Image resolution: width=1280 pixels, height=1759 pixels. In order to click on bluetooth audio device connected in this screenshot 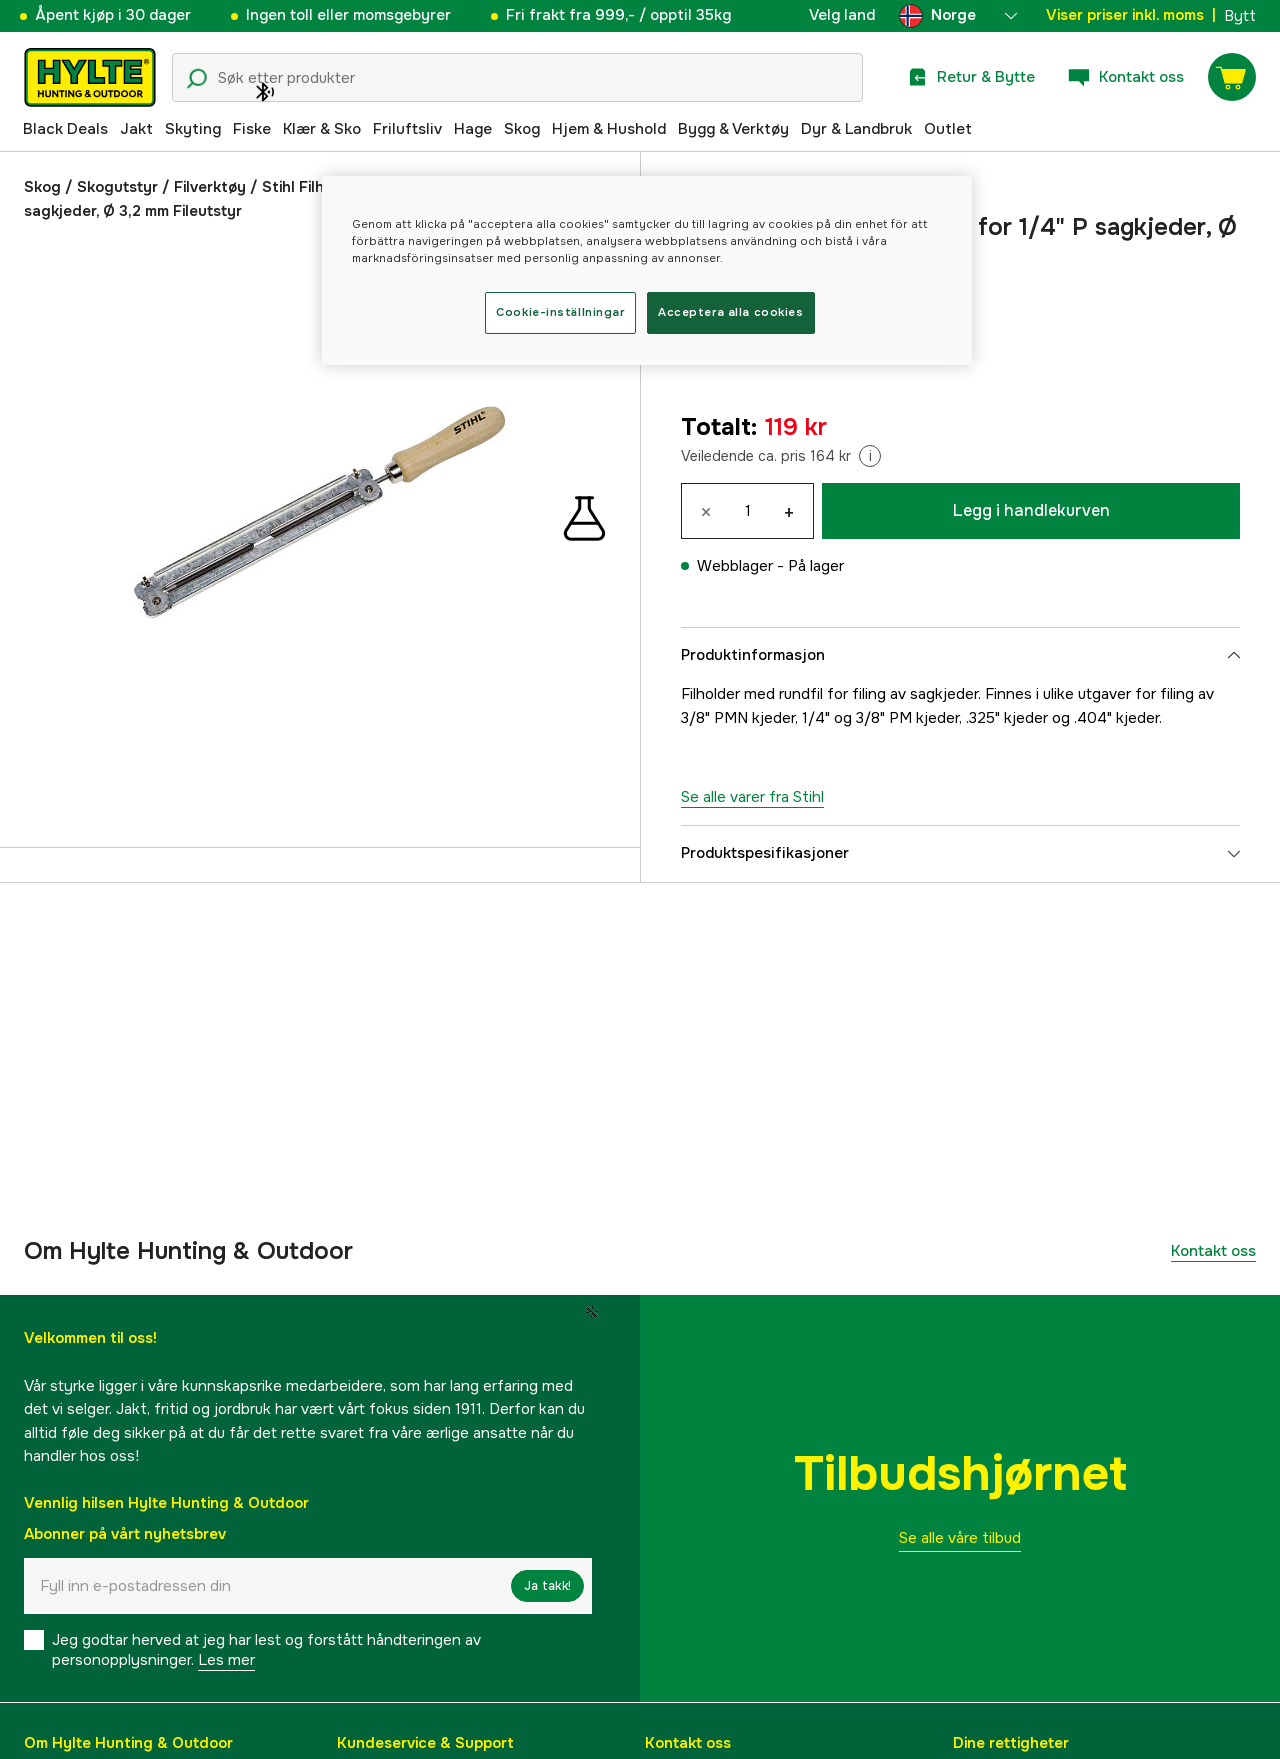, I will do `click(265, 92)`.